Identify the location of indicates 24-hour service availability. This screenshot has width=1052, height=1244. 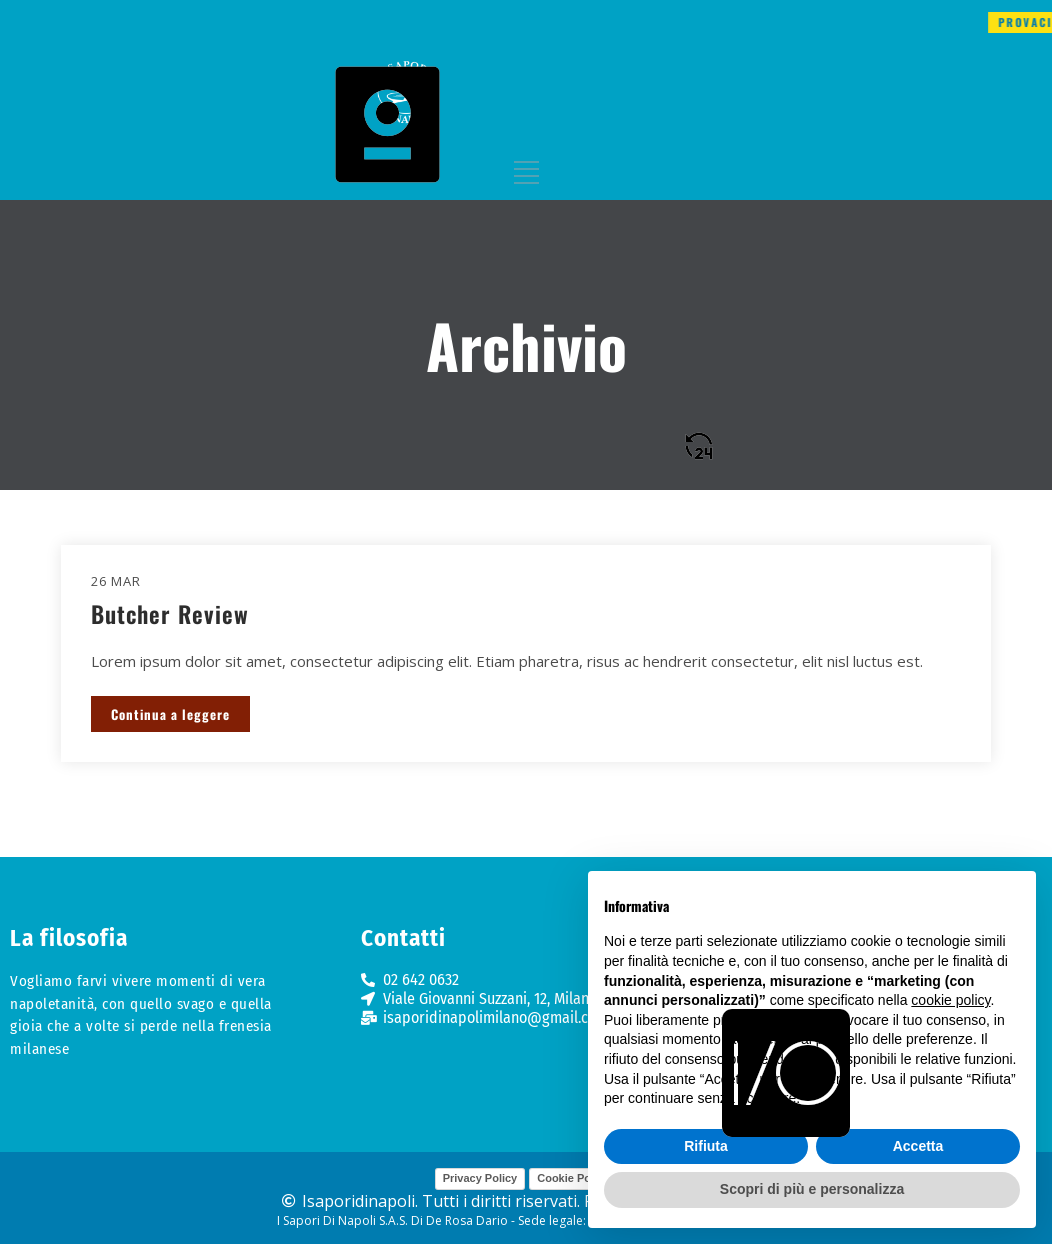
(699, 446).